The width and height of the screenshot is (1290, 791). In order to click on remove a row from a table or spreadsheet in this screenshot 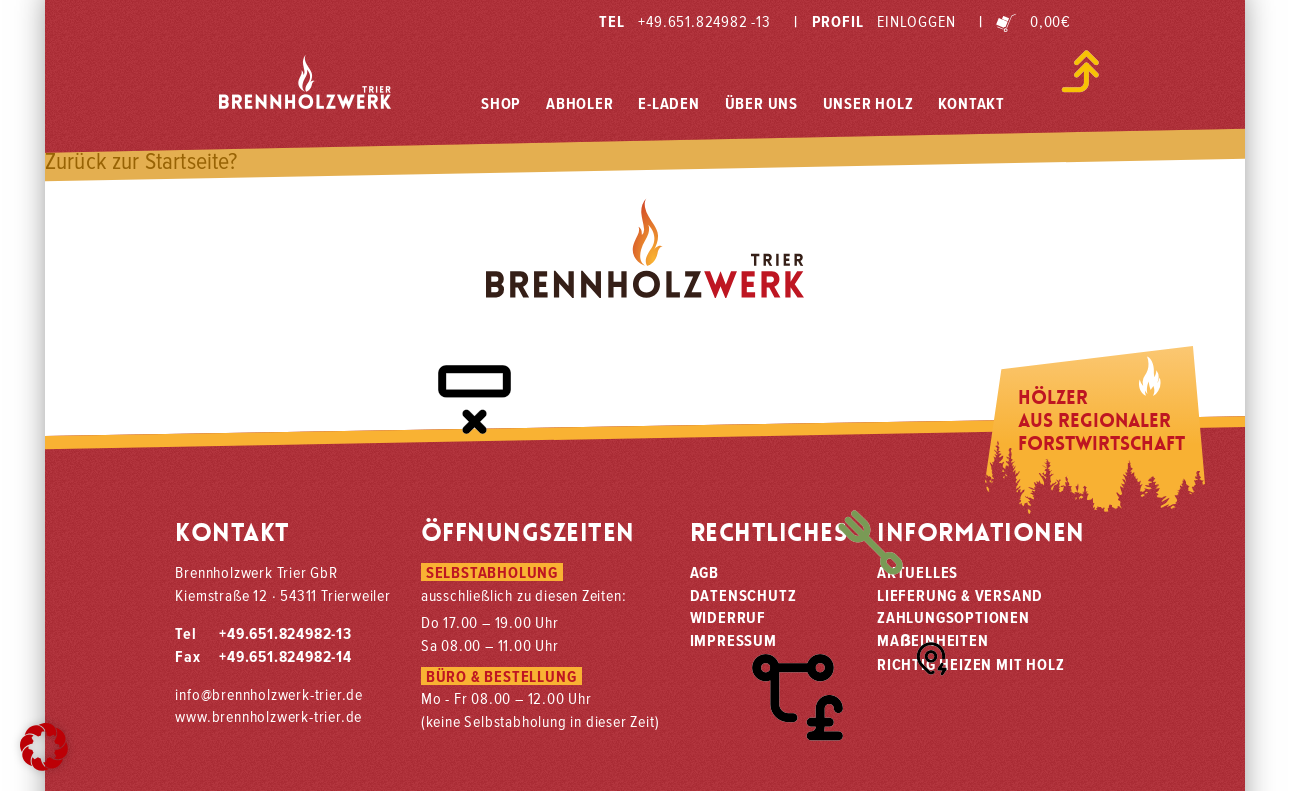, I will do `click(474, 397)`.